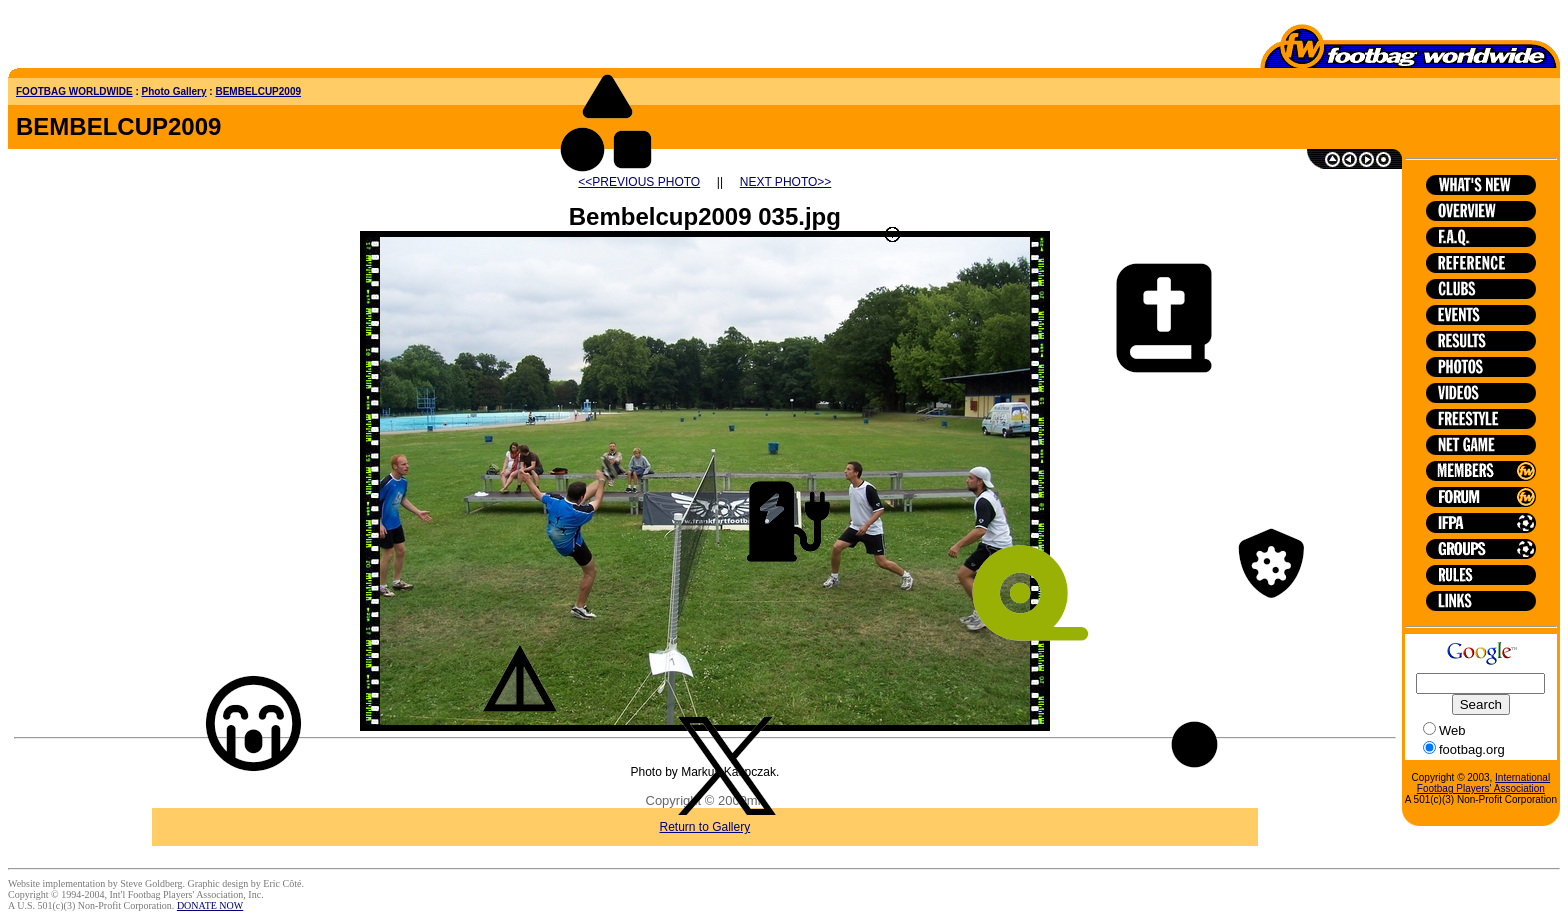 The height and width of the screenshot is (919, 1568). Describe the element at coordinates (784, 521) in the screenshot. I see `find nearby electric vehicle charging stations` at that location.